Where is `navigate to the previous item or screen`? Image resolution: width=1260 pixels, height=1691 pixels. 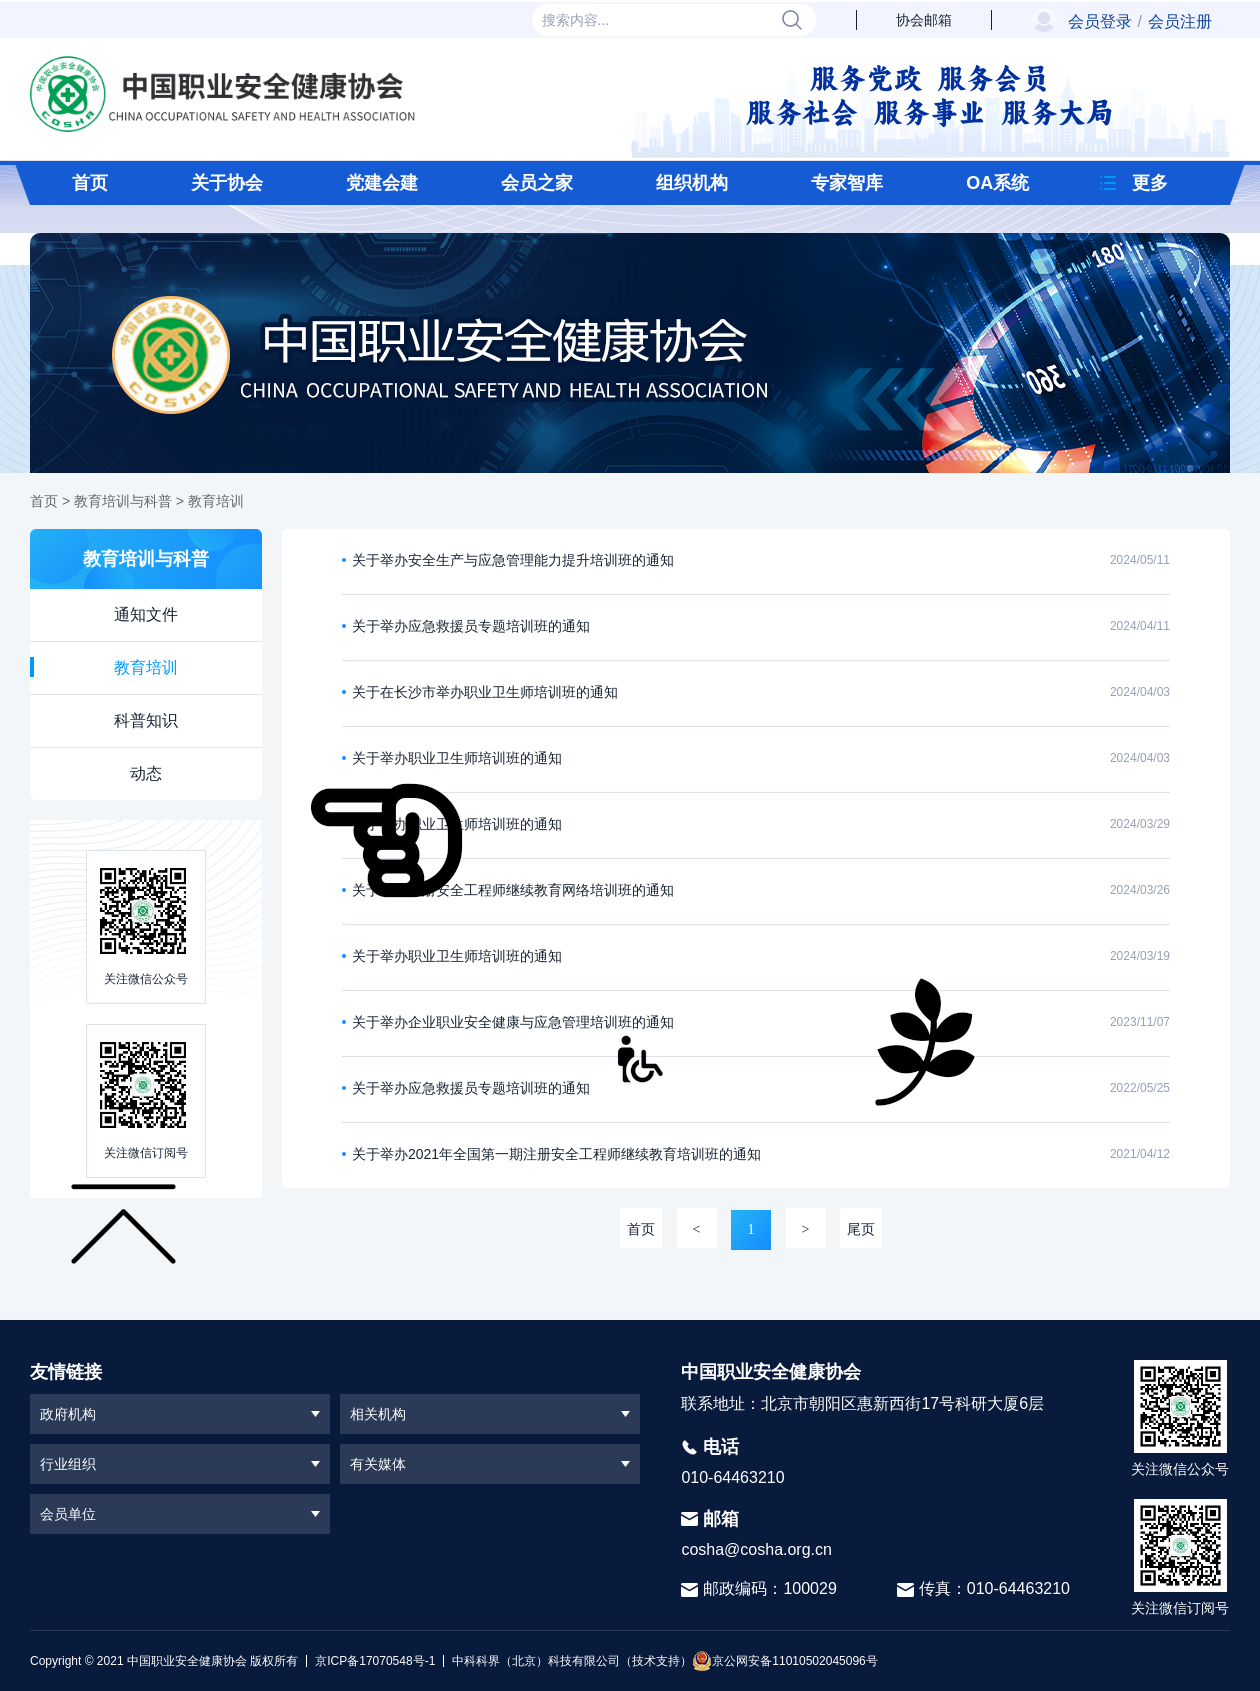
navigate to the previous item or screen is located at coordinates (386, 840).